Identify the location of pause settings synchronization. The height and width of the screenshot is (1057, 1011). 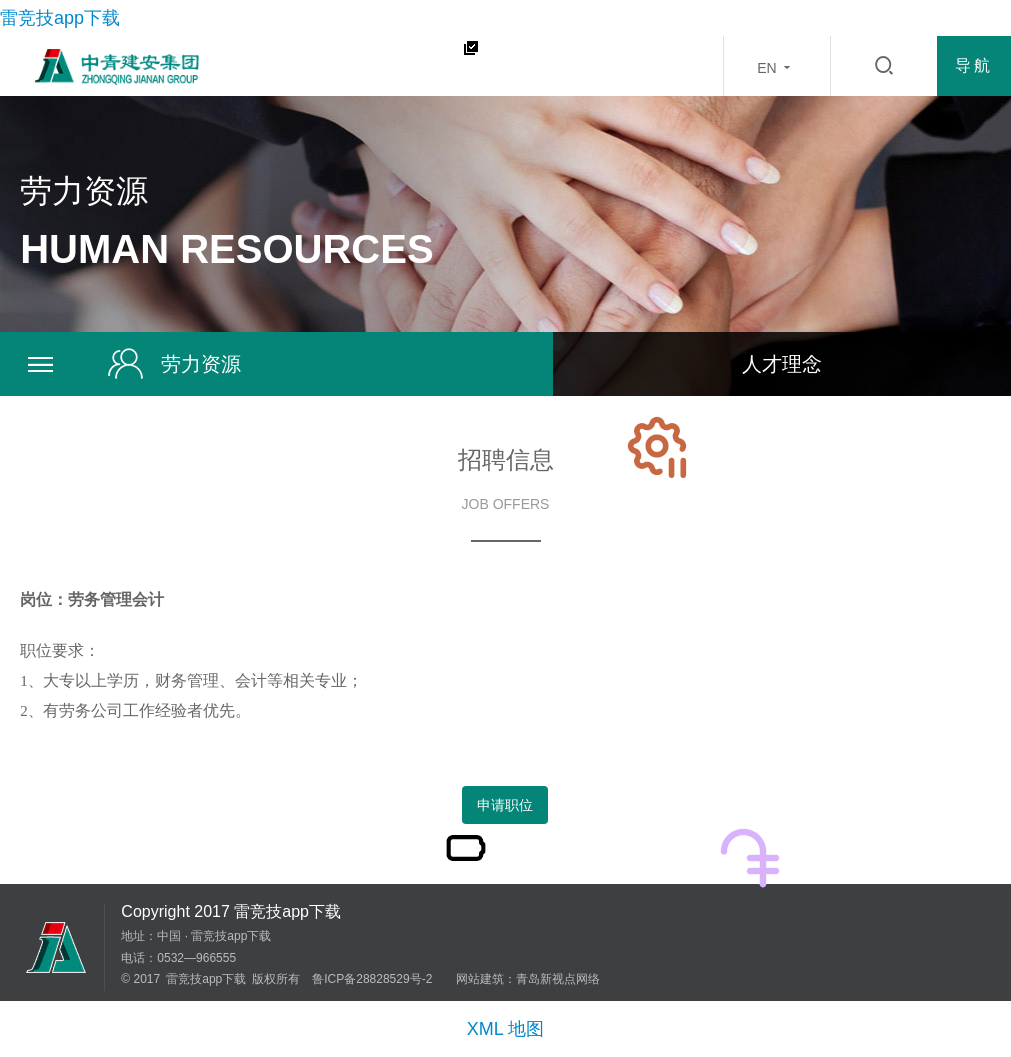
(657, 446).